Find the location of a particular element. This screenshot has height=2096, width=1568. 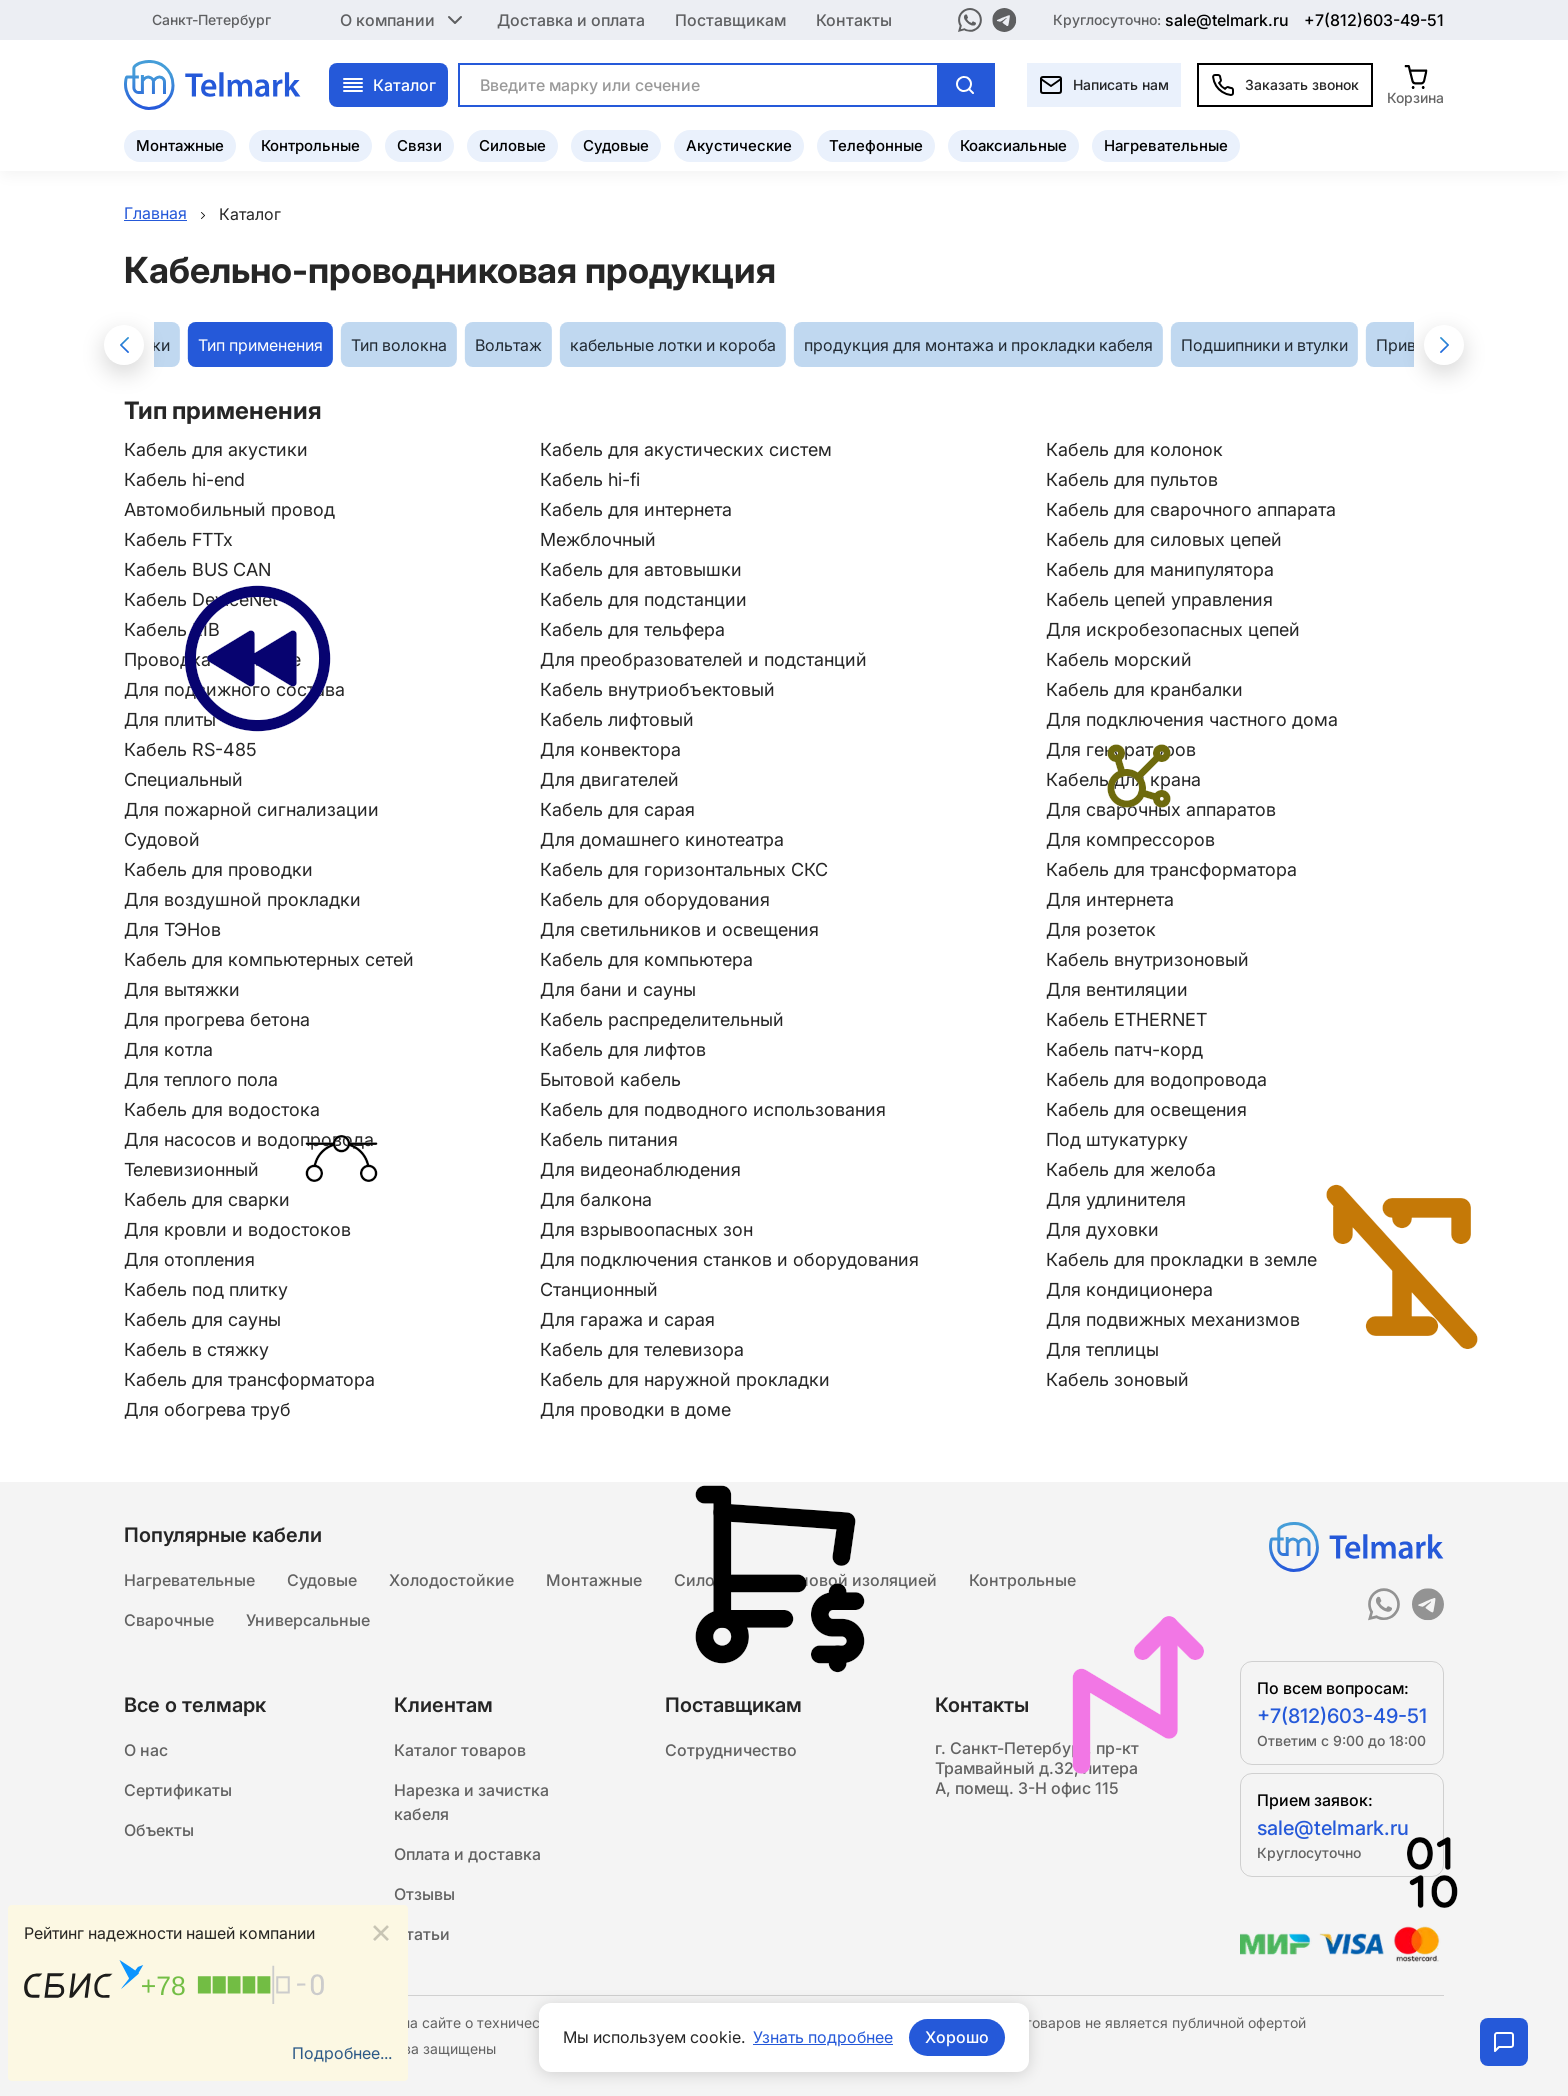

view or edit binary data is located at coordinates (1431, 1872).